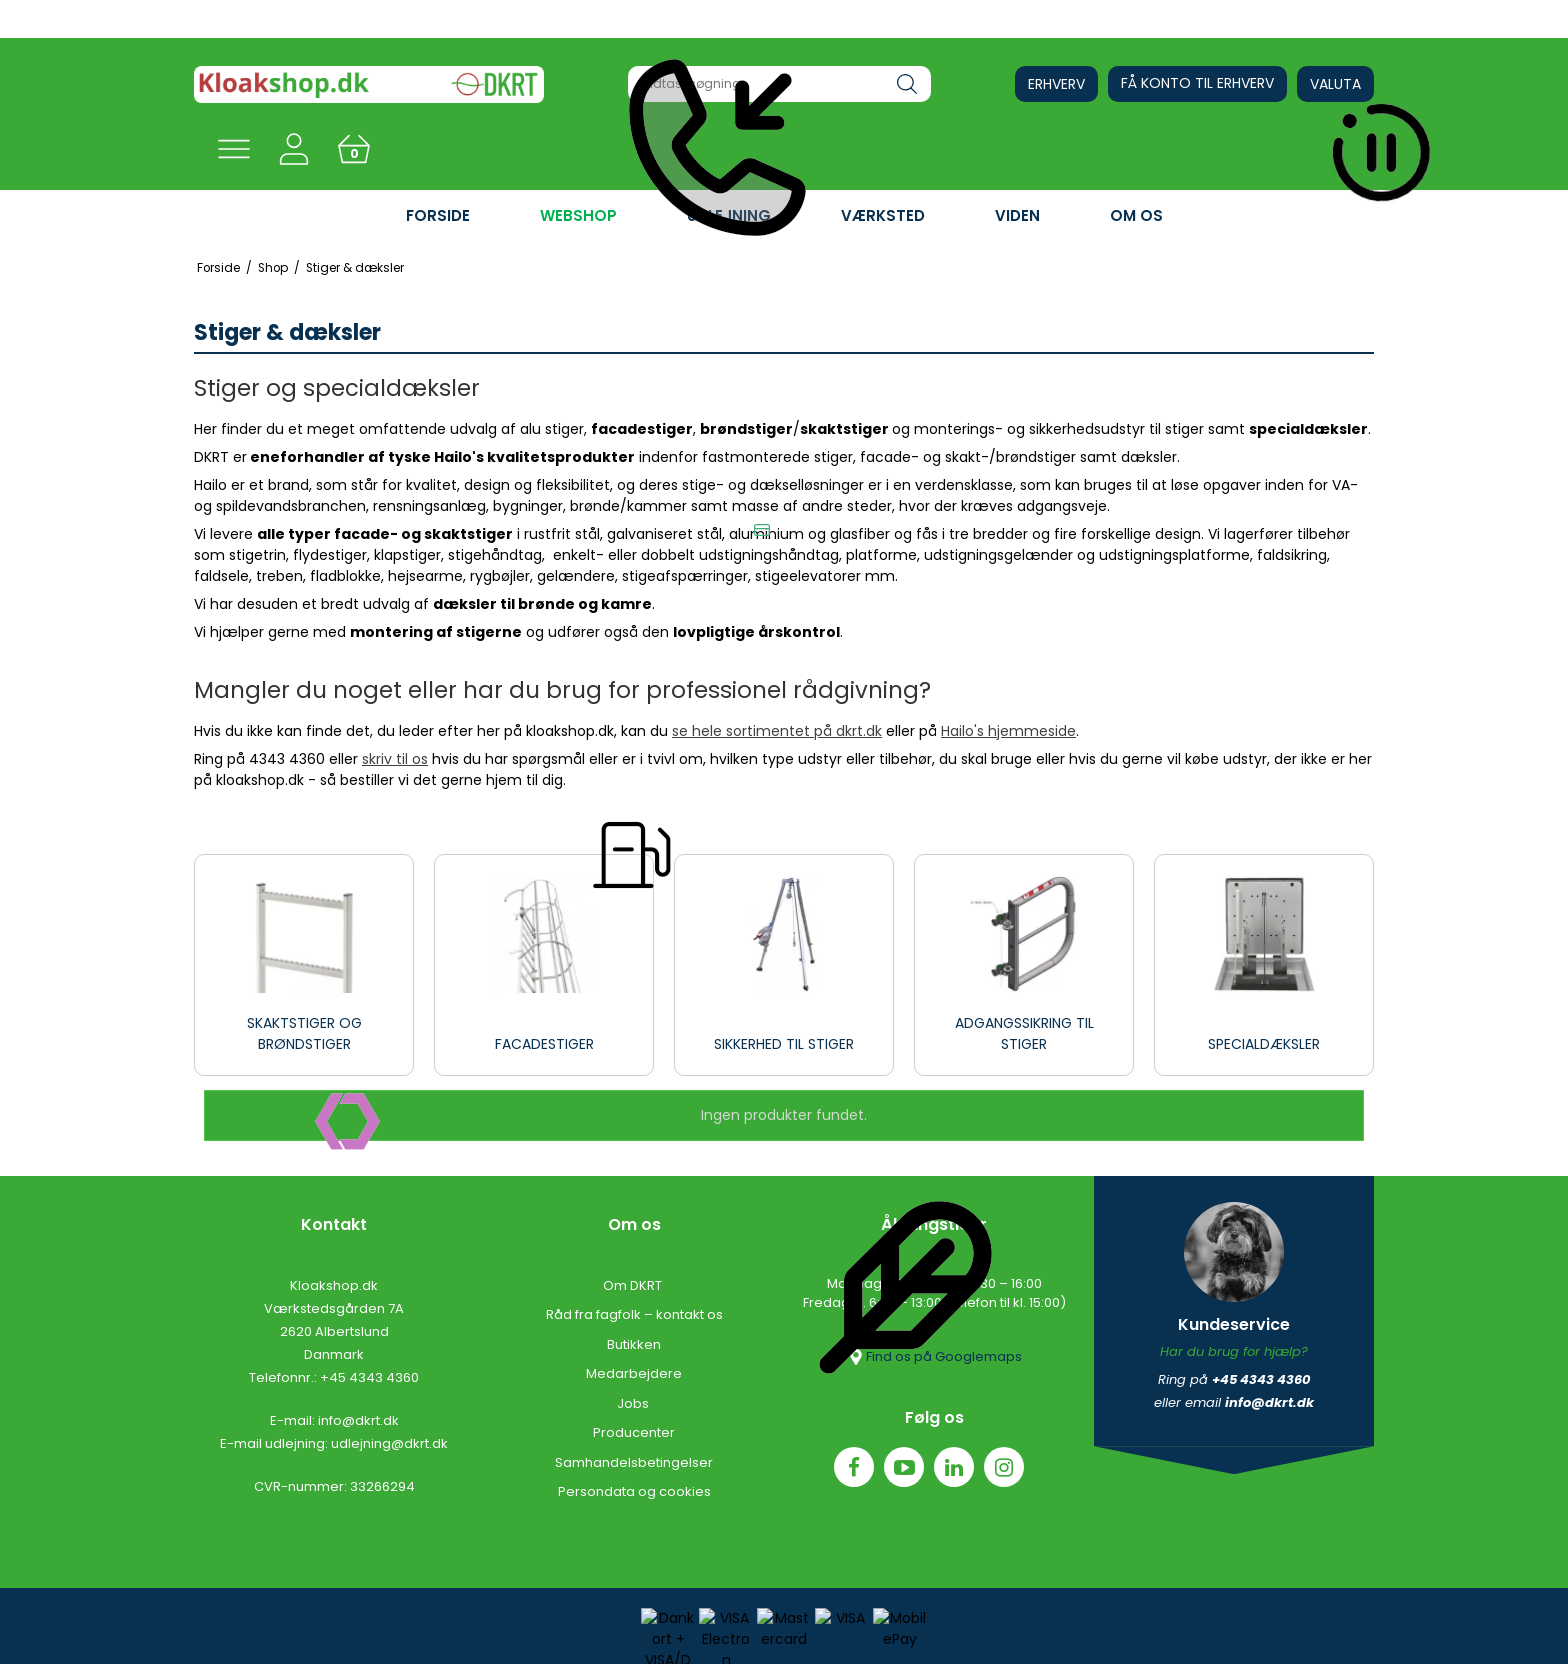 The image size is (1568, 1664). Describe the element at coordinates (762, 530) in the screenshot. I see `manage payment methods` at that location.